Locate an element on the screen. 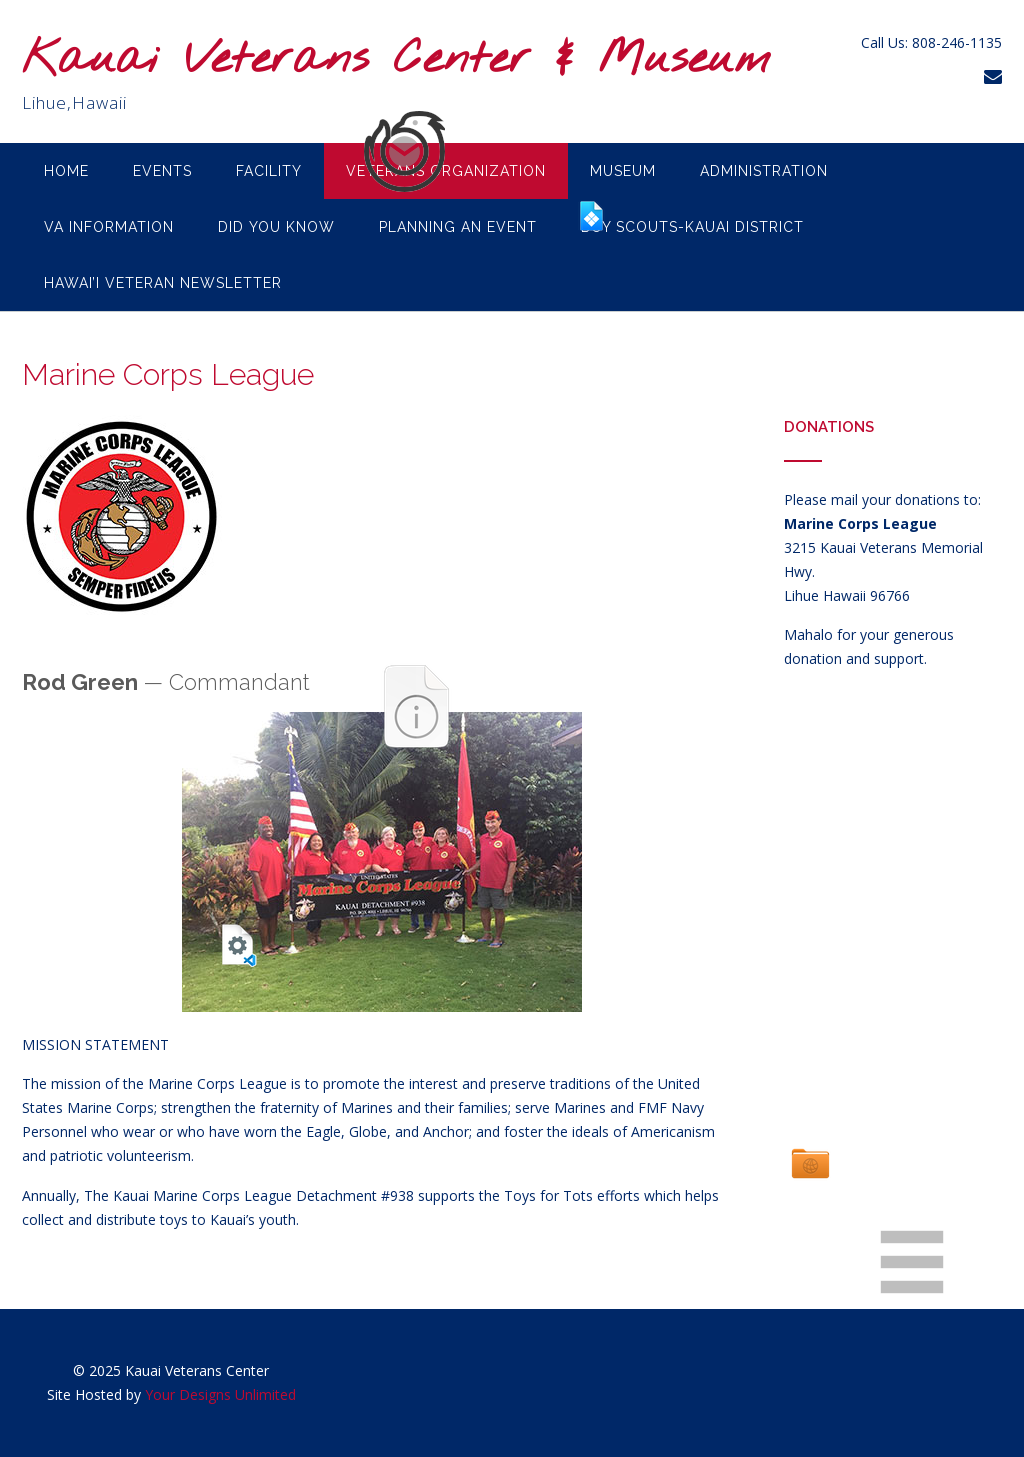  open configuration settings is located at coordinates (237, 945).